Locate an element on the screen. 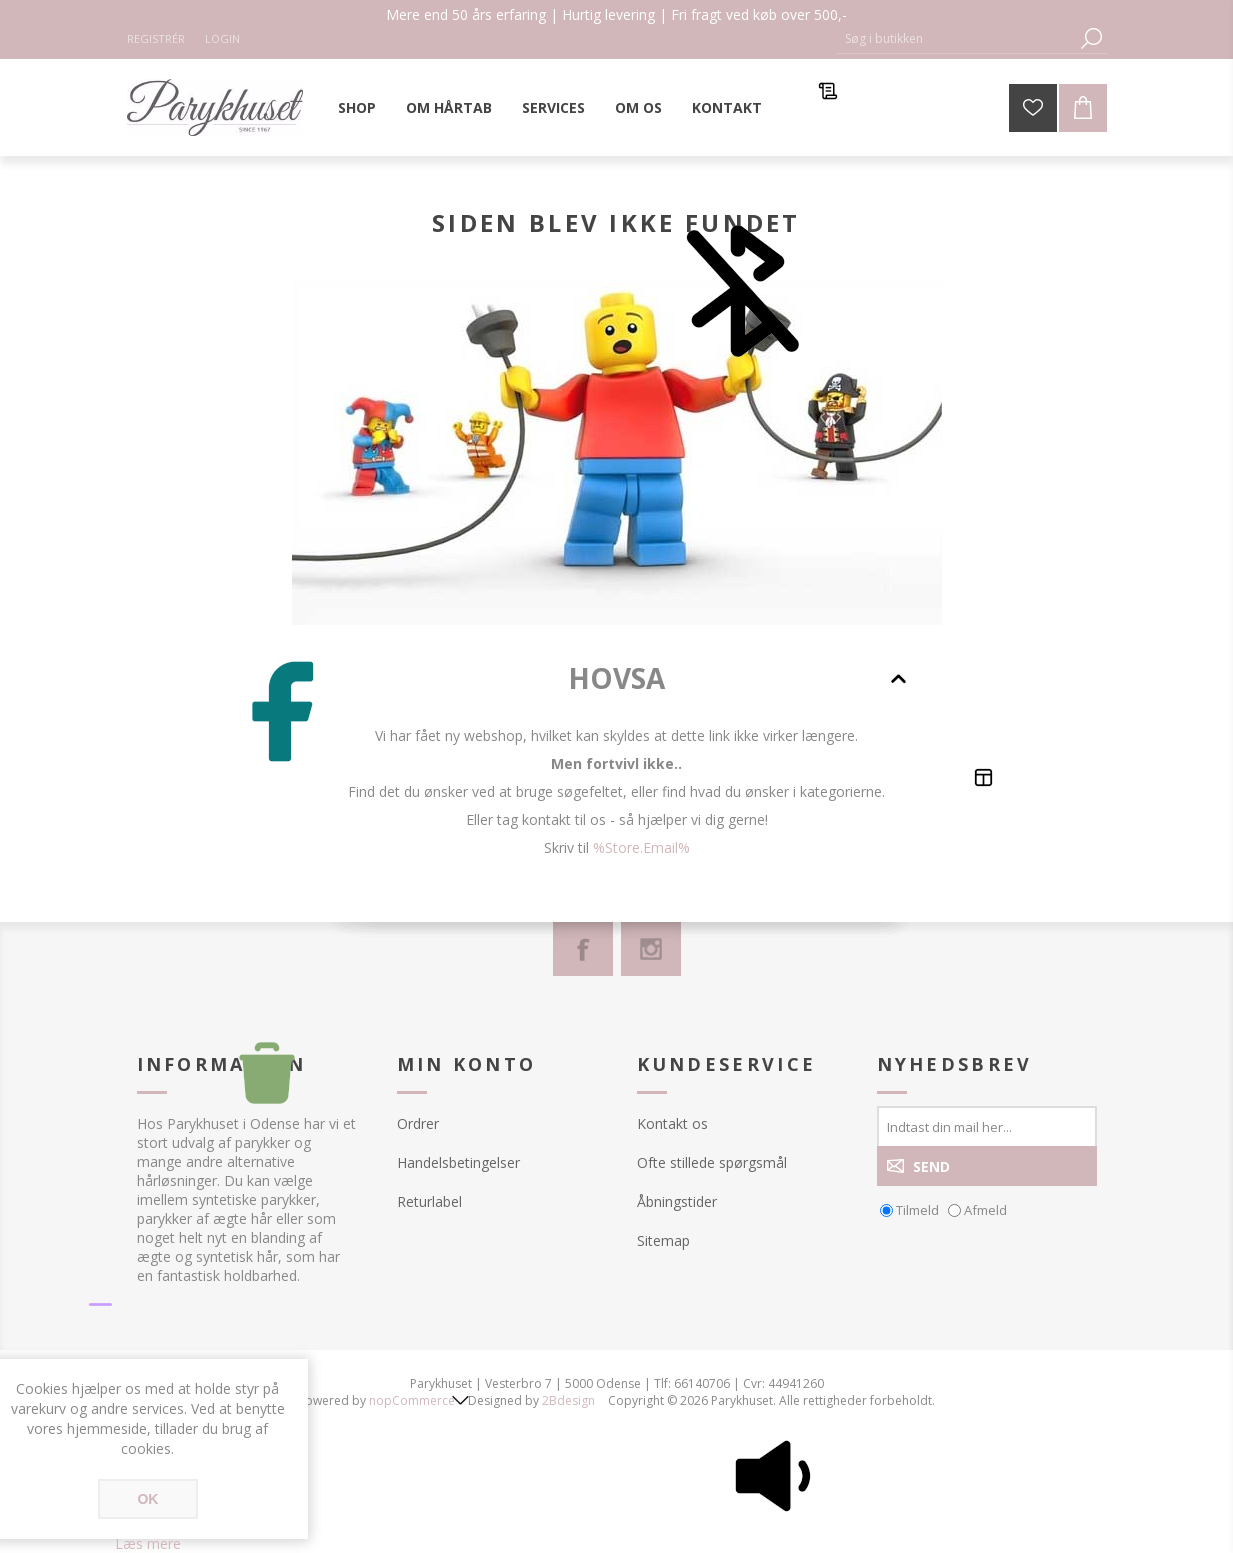  expand a collapsed section or dropdown menu is located at coordinates (460, 1399).